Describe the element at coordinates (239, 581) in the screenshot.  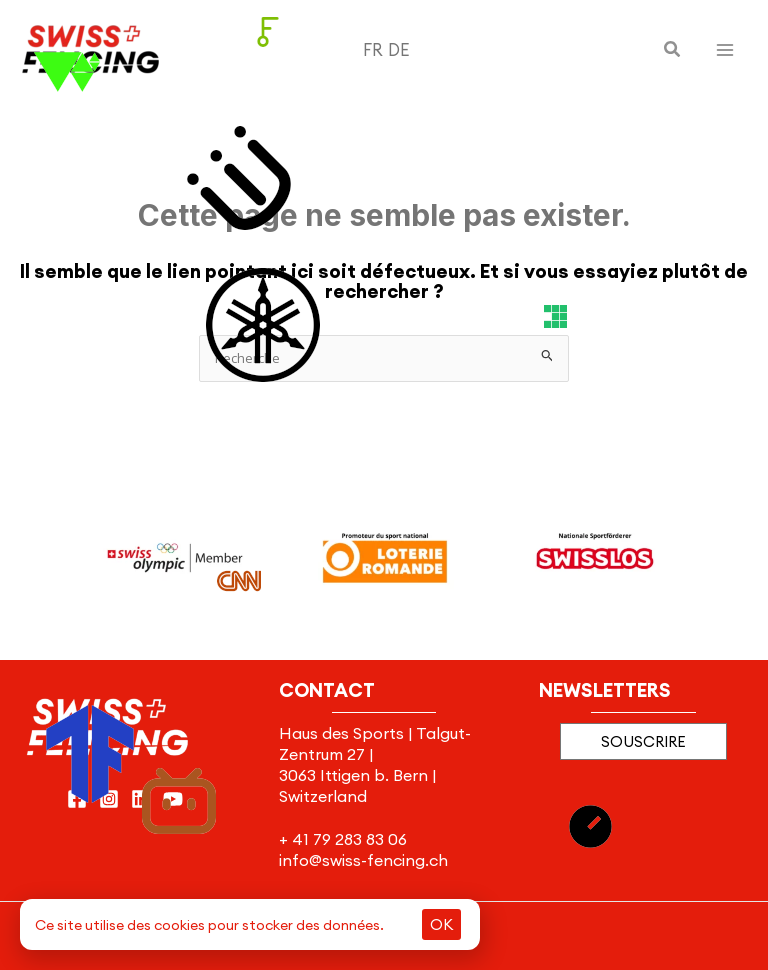
I see `open the CNN news app` at that location.